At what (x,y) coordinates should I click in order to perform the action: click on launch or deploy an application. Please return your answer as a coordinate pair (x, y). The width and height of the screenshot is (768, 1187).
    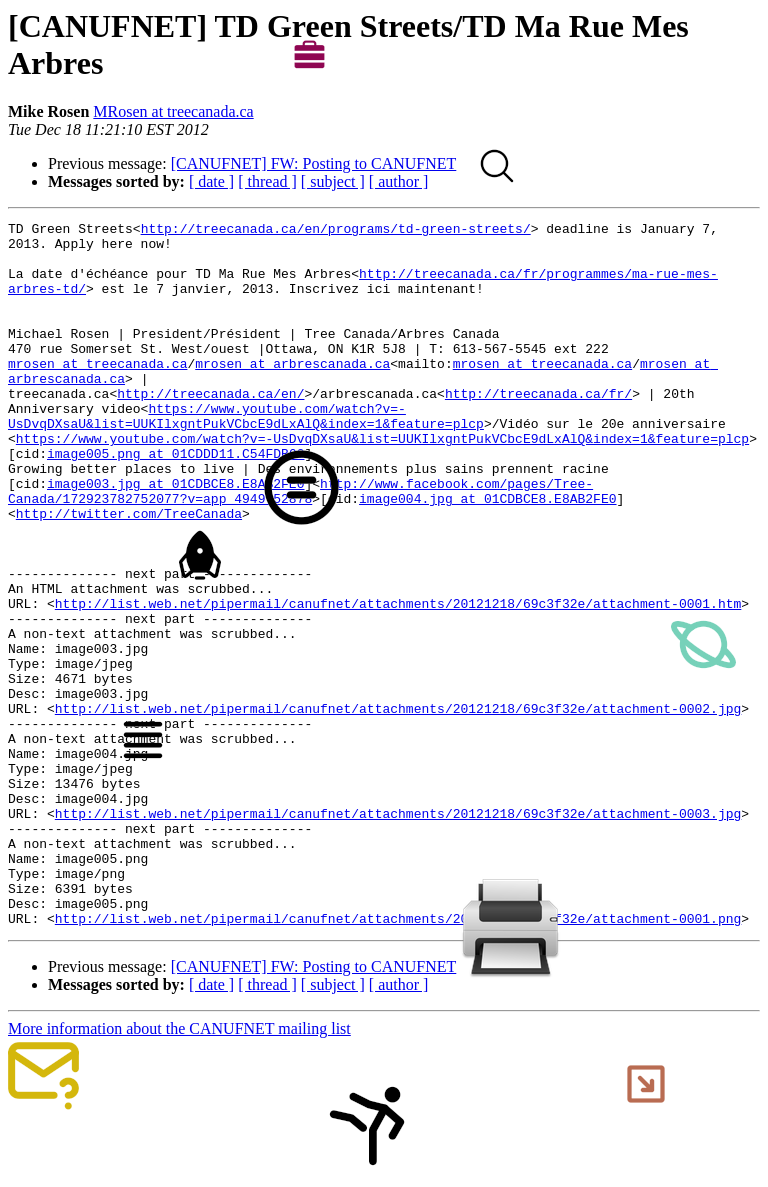
    Looking at the image, I should click on (200, 557).